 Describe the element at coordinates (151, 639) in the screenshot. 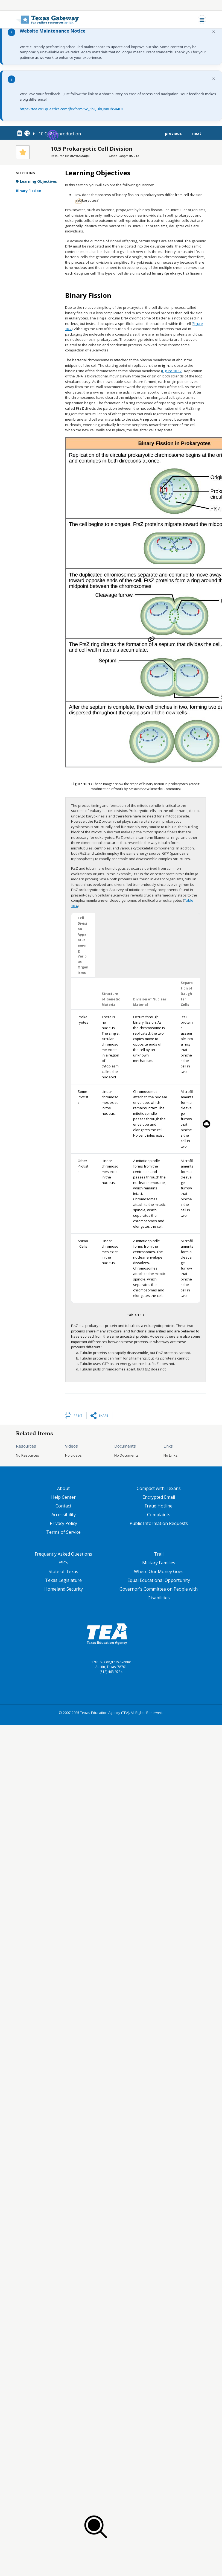

I see `copy or share a link` at that location.